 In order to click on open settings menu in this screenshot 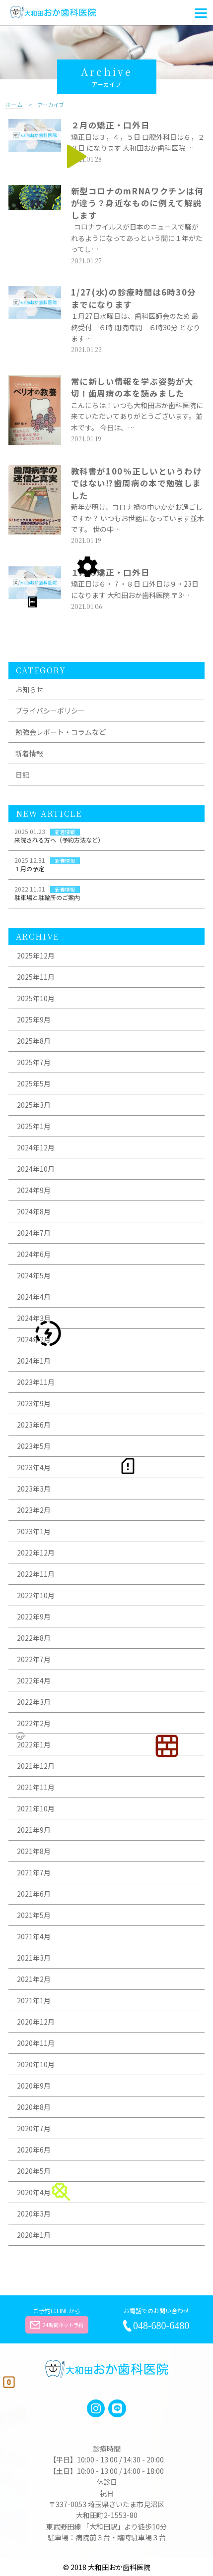, I will do `click(87, 567)`.